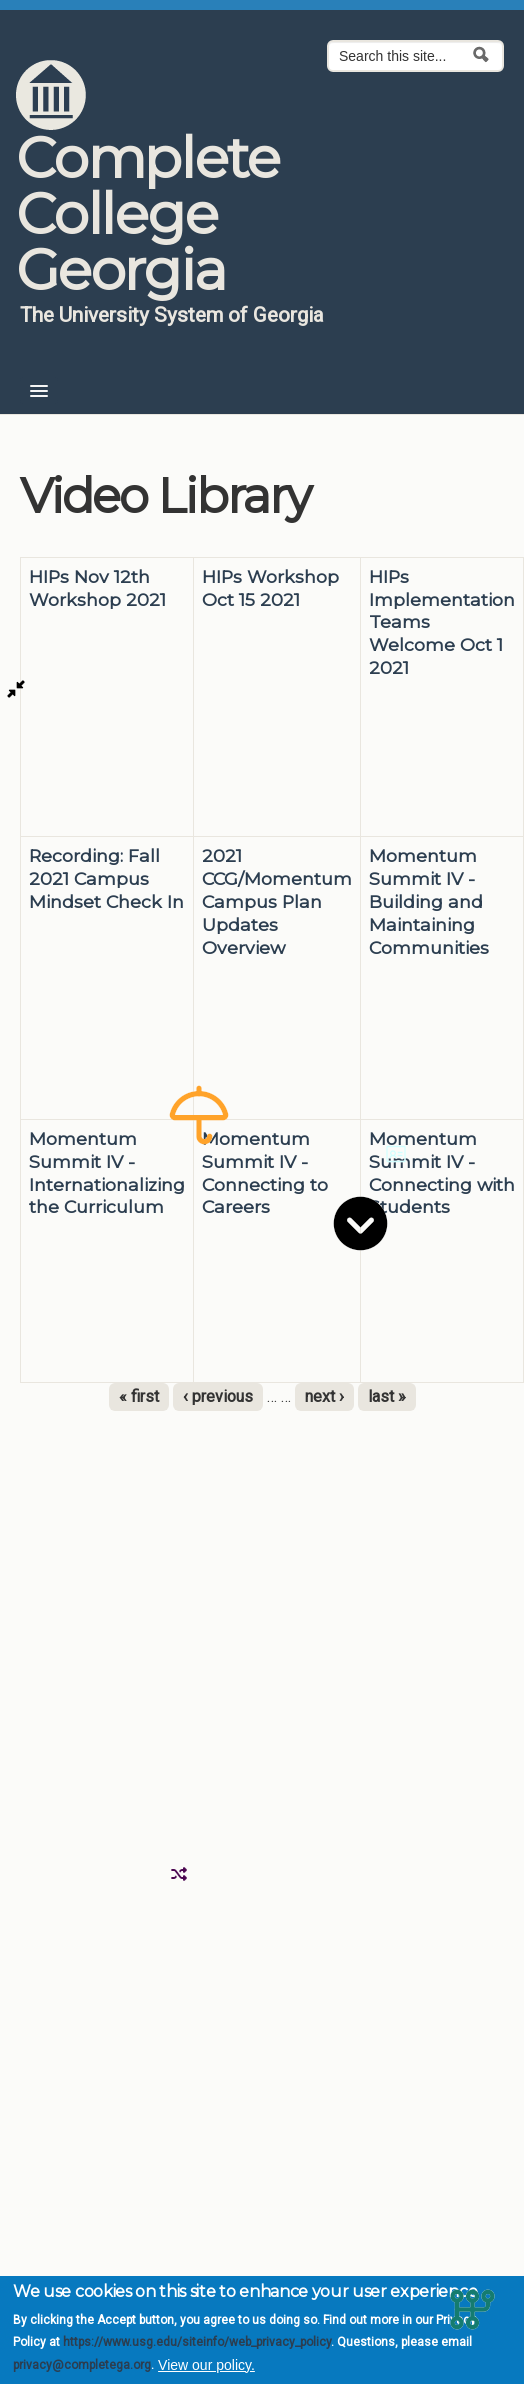 This screenshot has width=524, height=2384. I want to click on exit fullscreen mode, so click(16, 689).